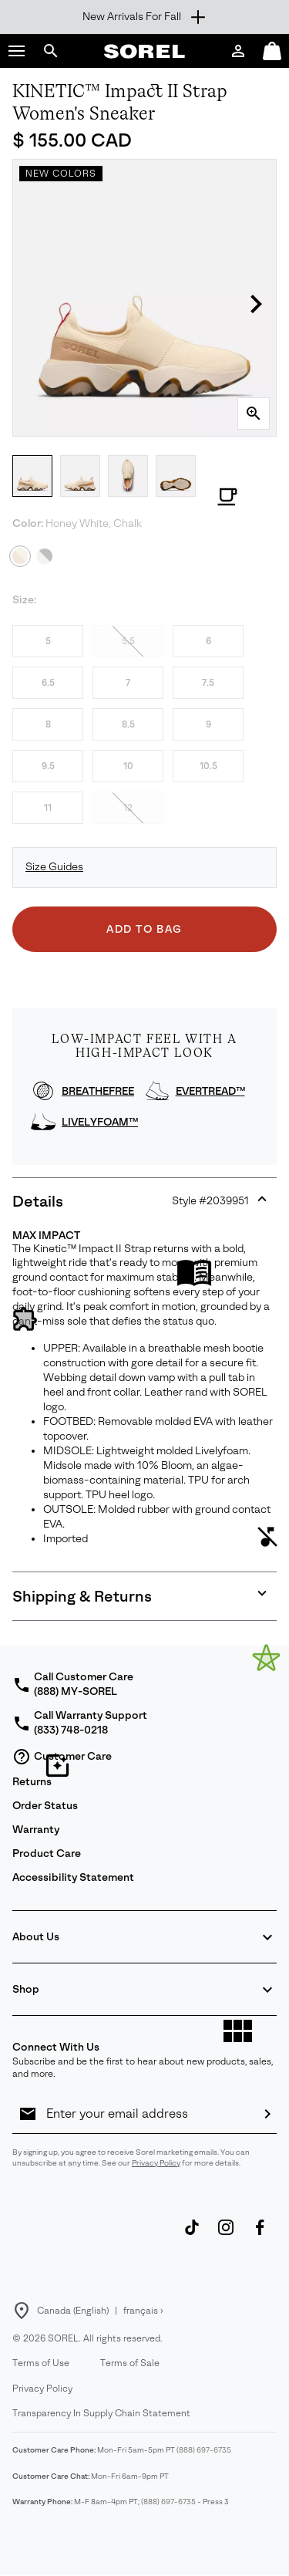 The height and width of the screenshot is (2576, 289). I want to click on mute or disable music playback, so click(267, 1537).